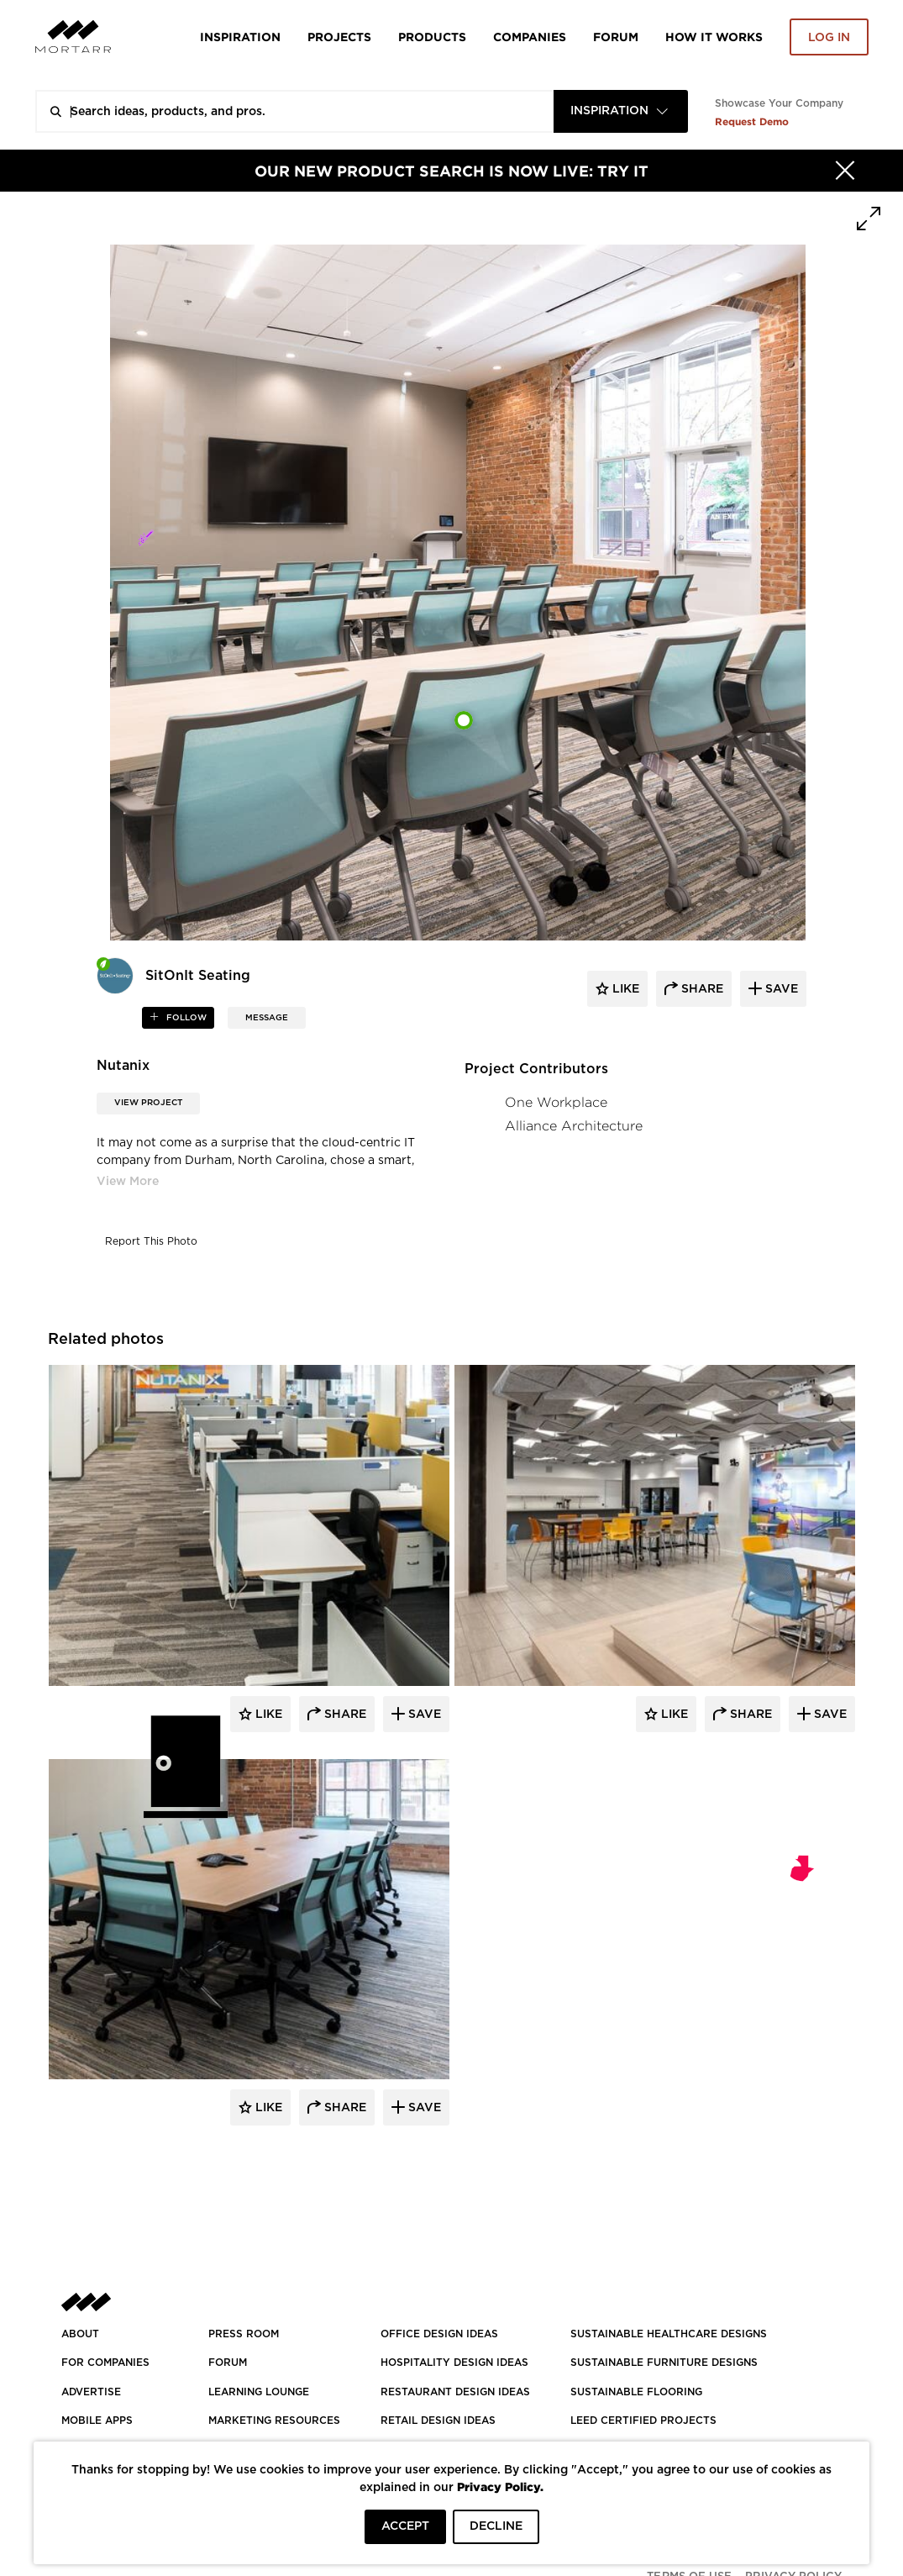 The height and width of the screenshot is (2576, 903). Describe the element at coordinates (186, 1765) in the screenshot. I see `exit the current screen or application` at that location.